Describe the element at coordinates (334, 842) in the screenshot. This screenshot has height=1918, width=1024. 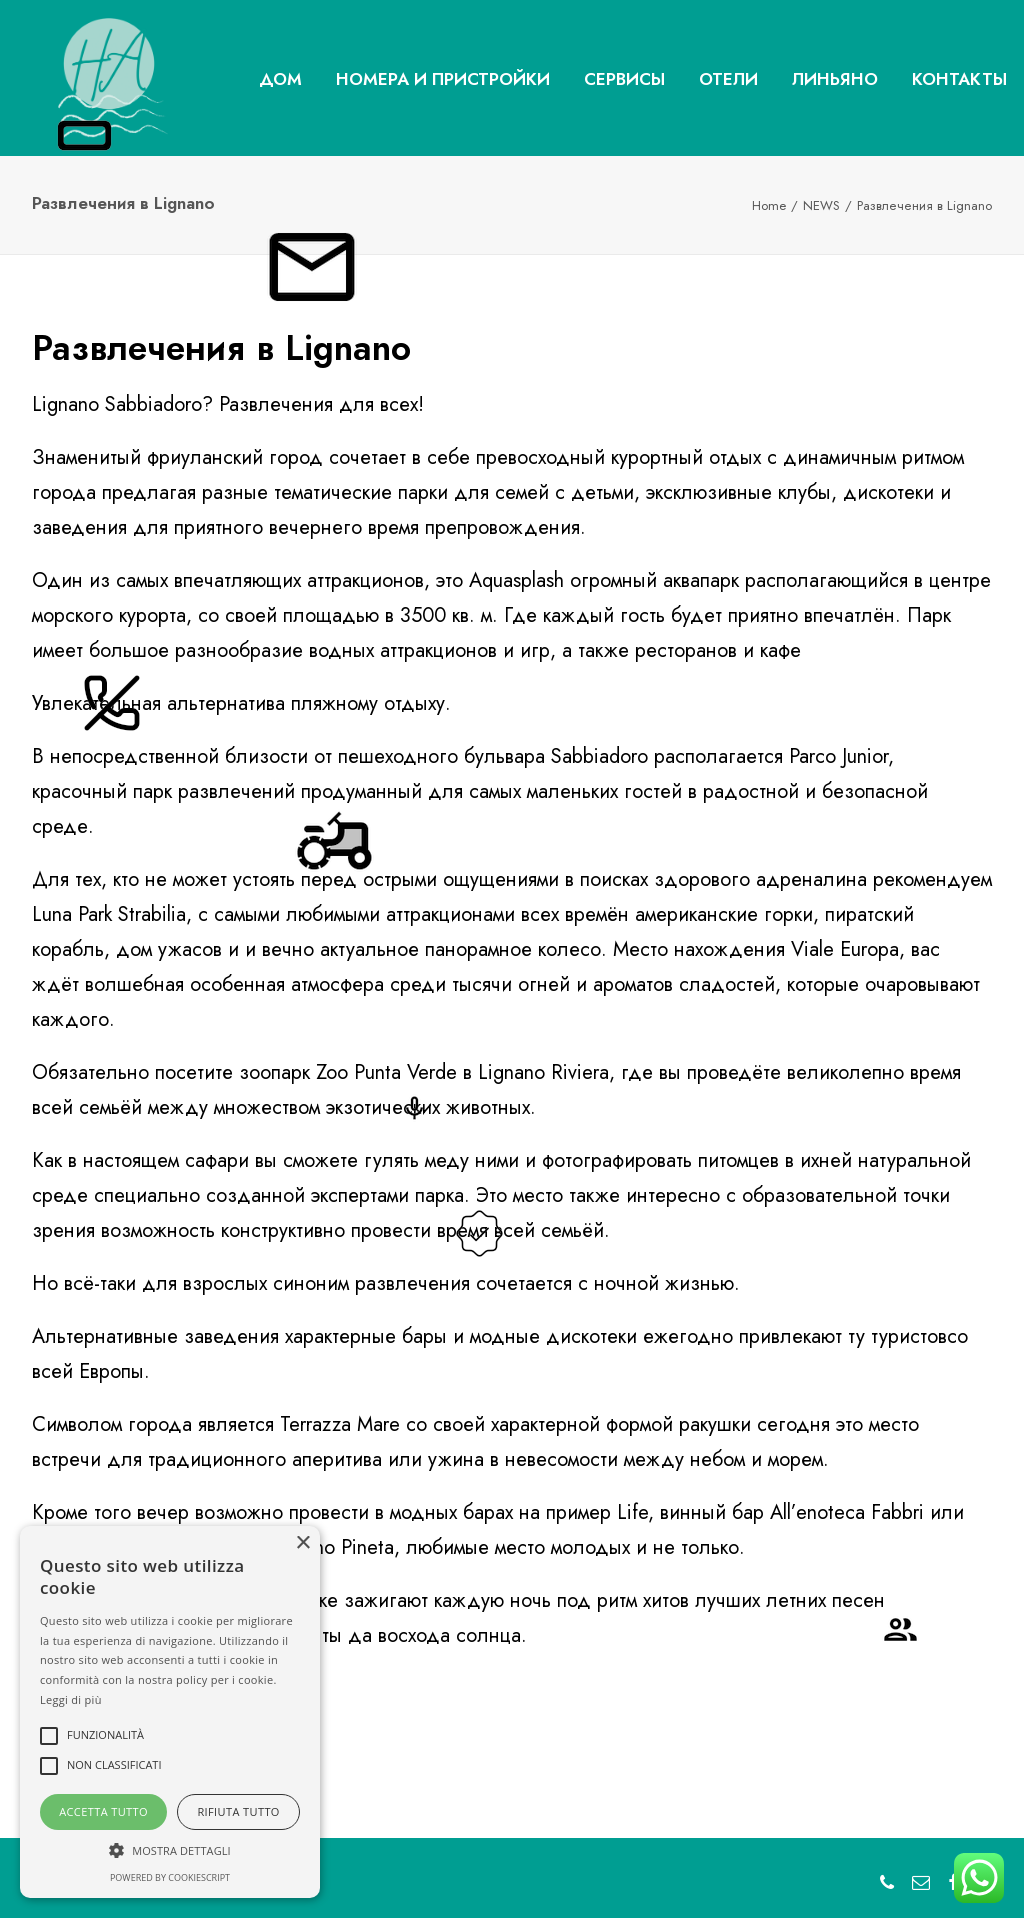
I see `access agricultural or farming features` at that location.